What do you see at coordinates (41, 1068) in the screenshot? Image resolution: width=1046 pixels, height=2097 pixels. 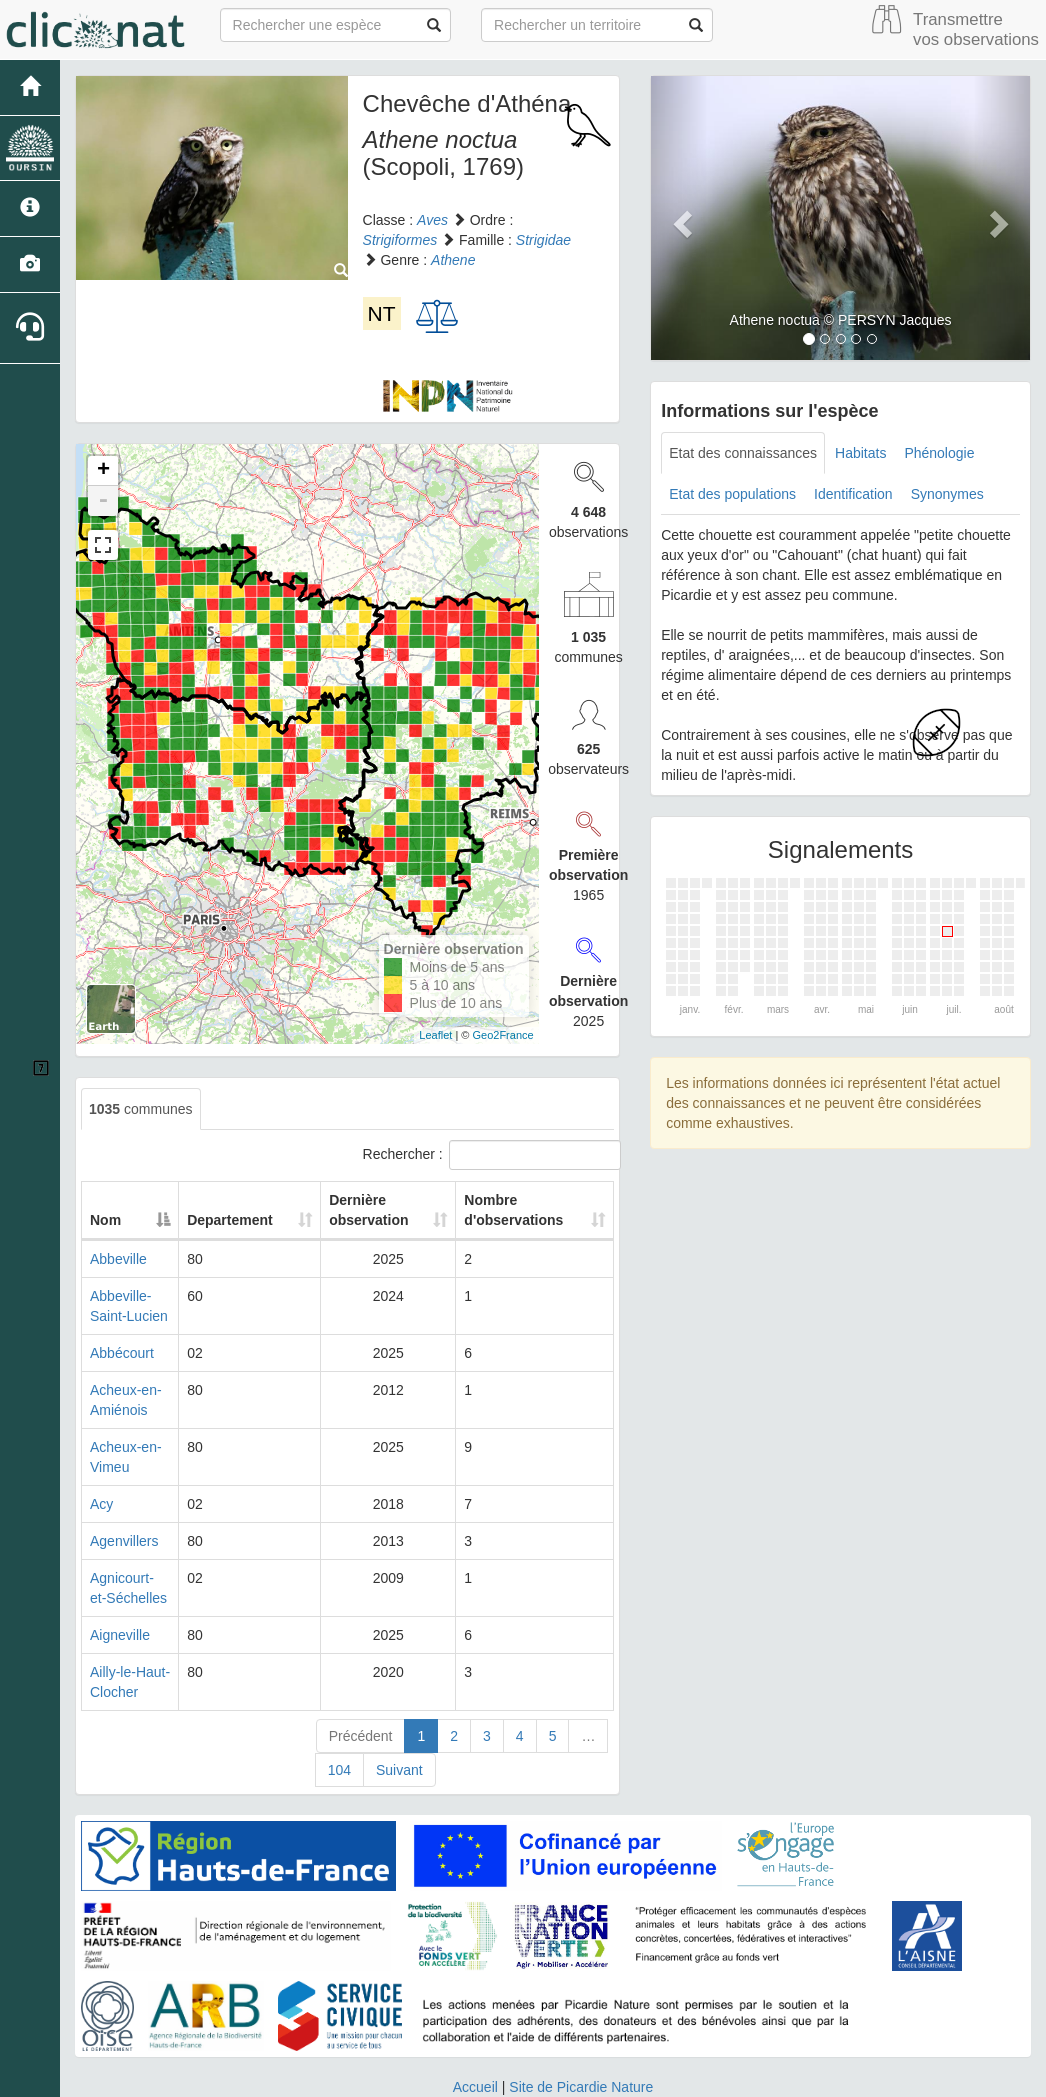 I see `select or input the number seven` at bounding box center [41, 1068].